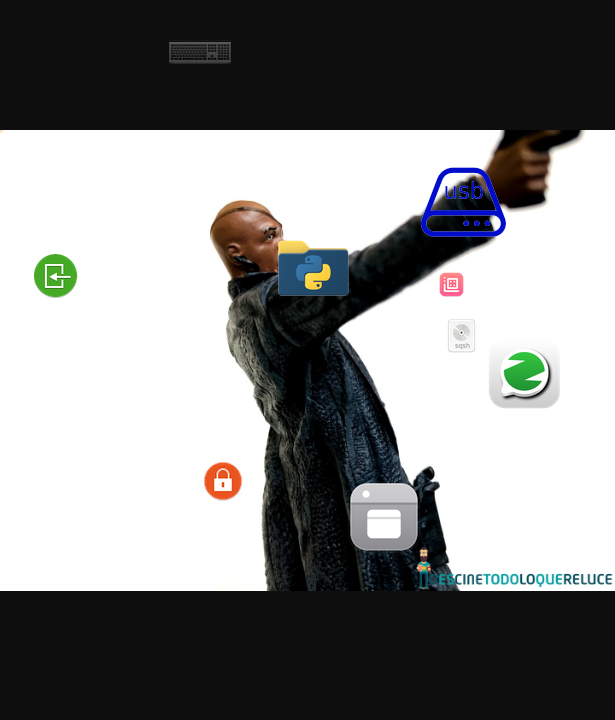  Describe the element at coordinates (463, 199) in the screenshot. I see `external usb hard drive connected` at that location.